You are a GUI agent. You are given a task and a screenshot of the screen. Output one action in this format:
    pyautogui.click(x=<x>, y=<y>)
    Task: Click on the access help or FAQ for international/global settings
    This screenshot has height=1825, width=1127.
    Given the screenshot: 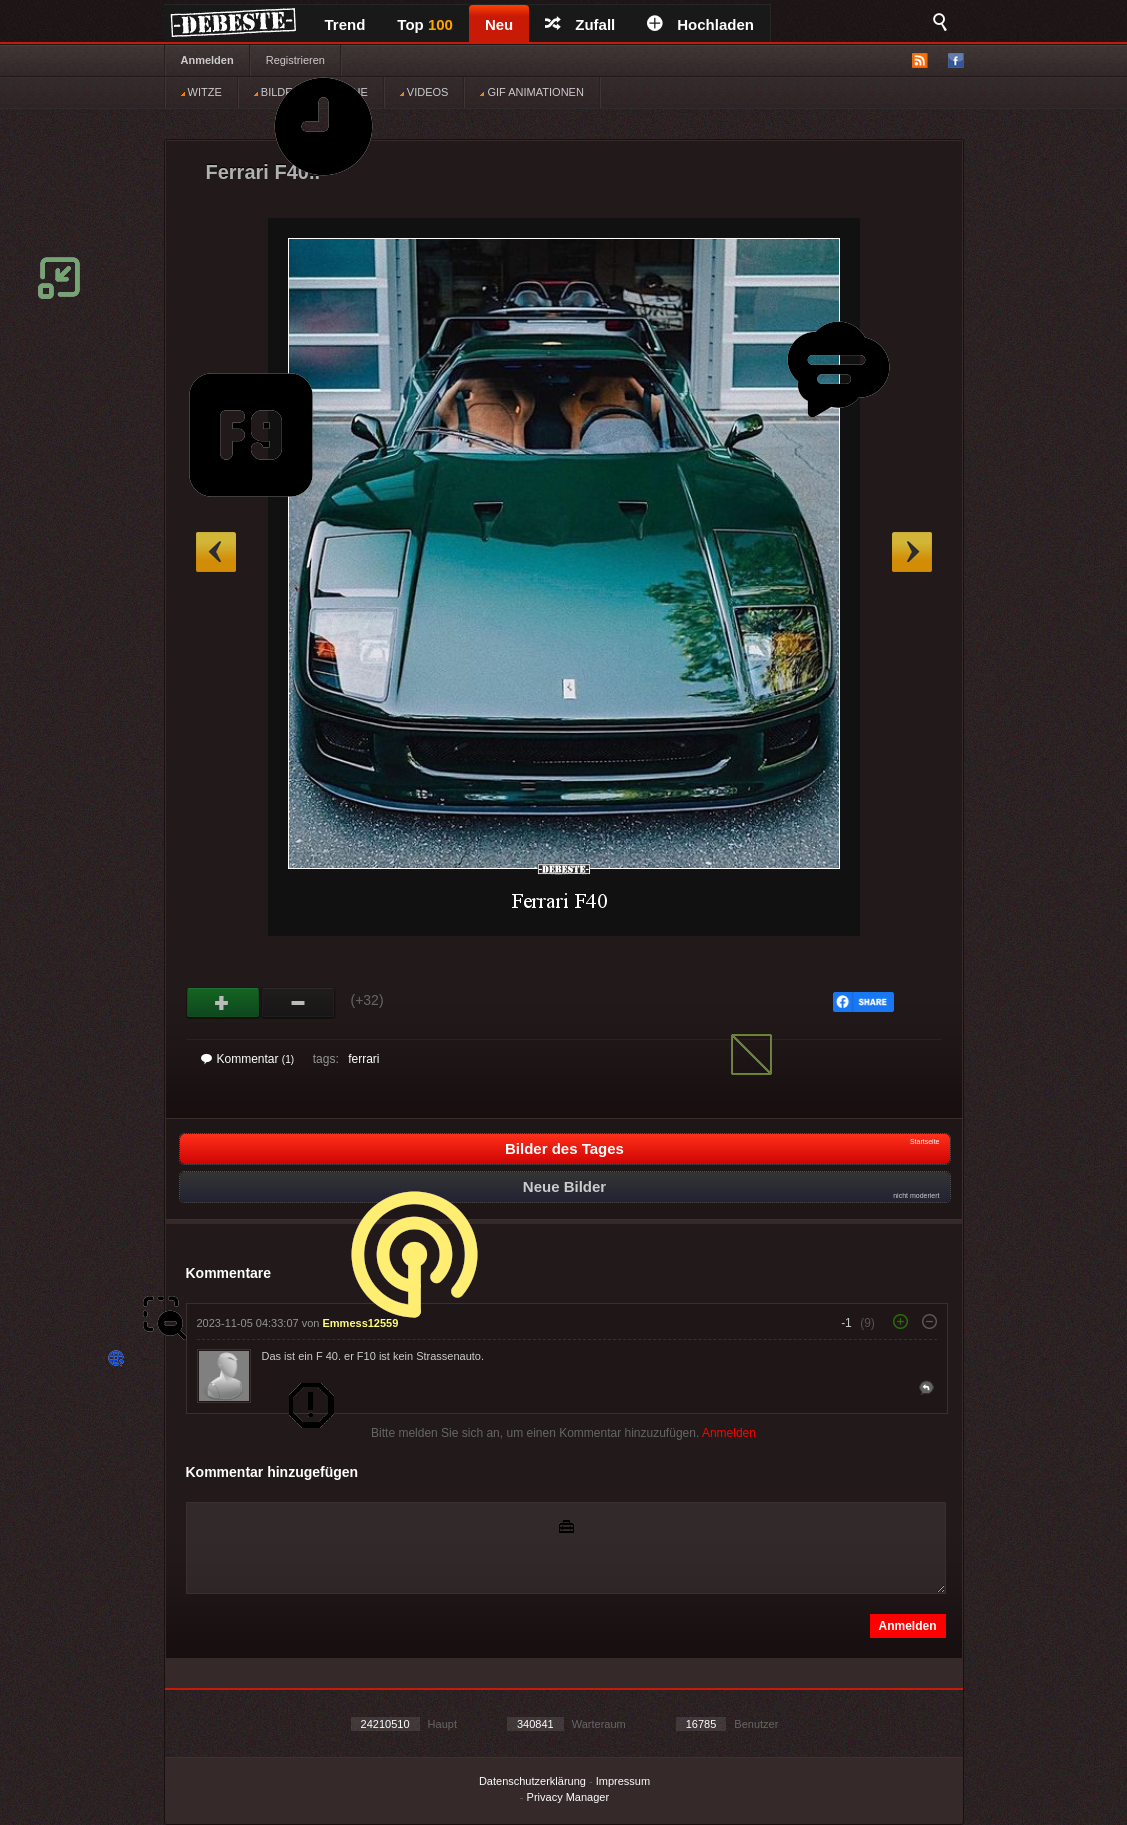 What is the action you would take?
    pyautogui.click(x=116, y=1358)
    